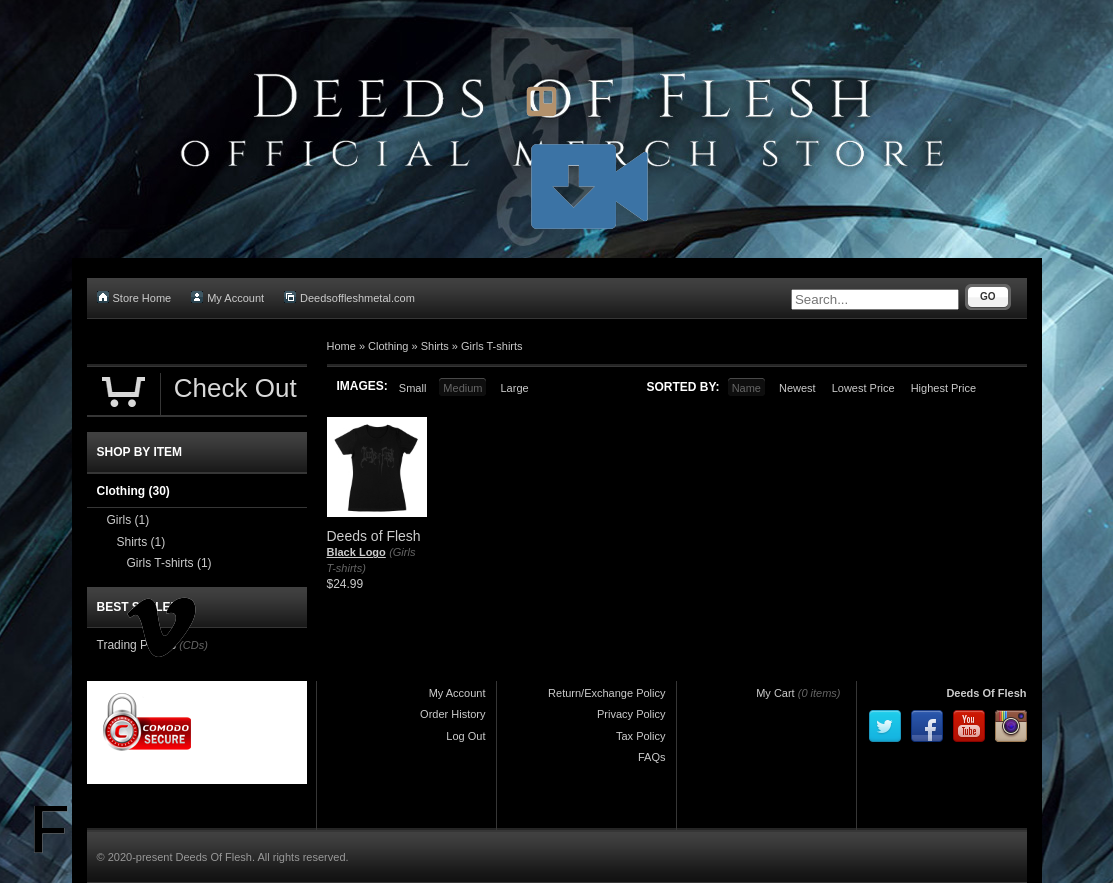 The height and width of the screenshot is (883, 1113). Describe the element at coordinates (48, 828) in the screenshot. I see `switch to sans-serif font style` at that location.